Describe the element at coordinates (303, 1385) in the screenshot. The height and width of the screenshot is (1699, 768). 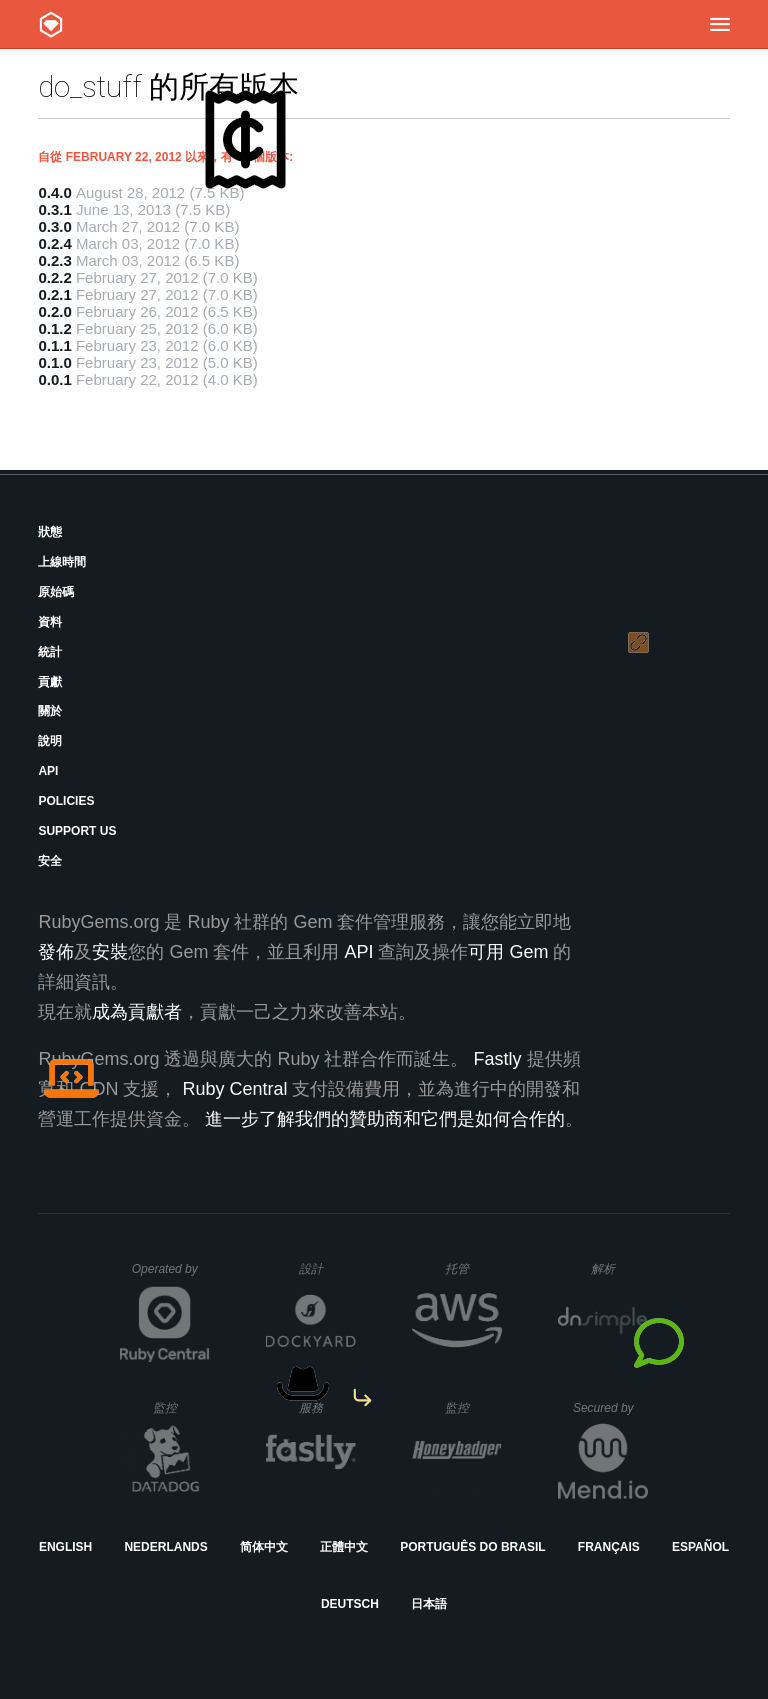
I see `select western or country theme` at that location.